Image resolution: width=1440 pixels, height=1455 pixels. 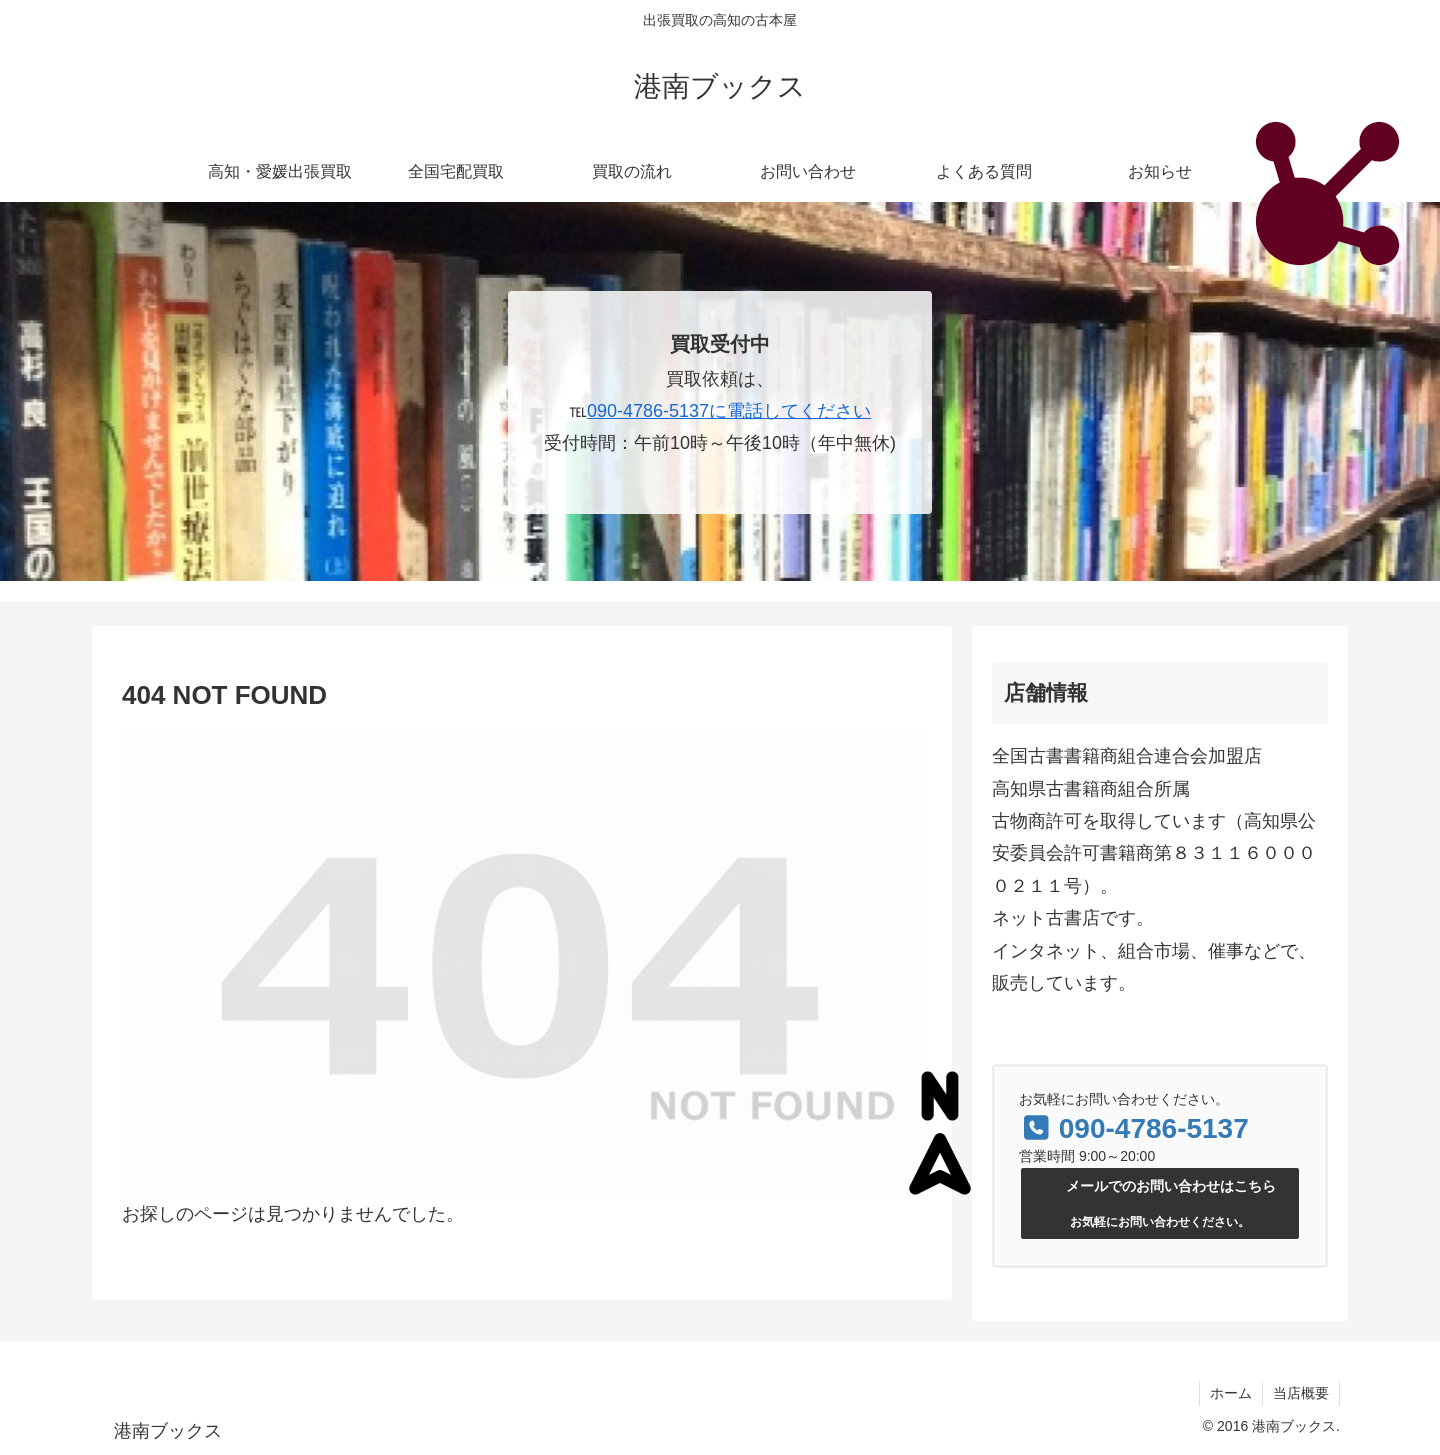 I want to click on orient map to face north, so click(x=940, y=1133).